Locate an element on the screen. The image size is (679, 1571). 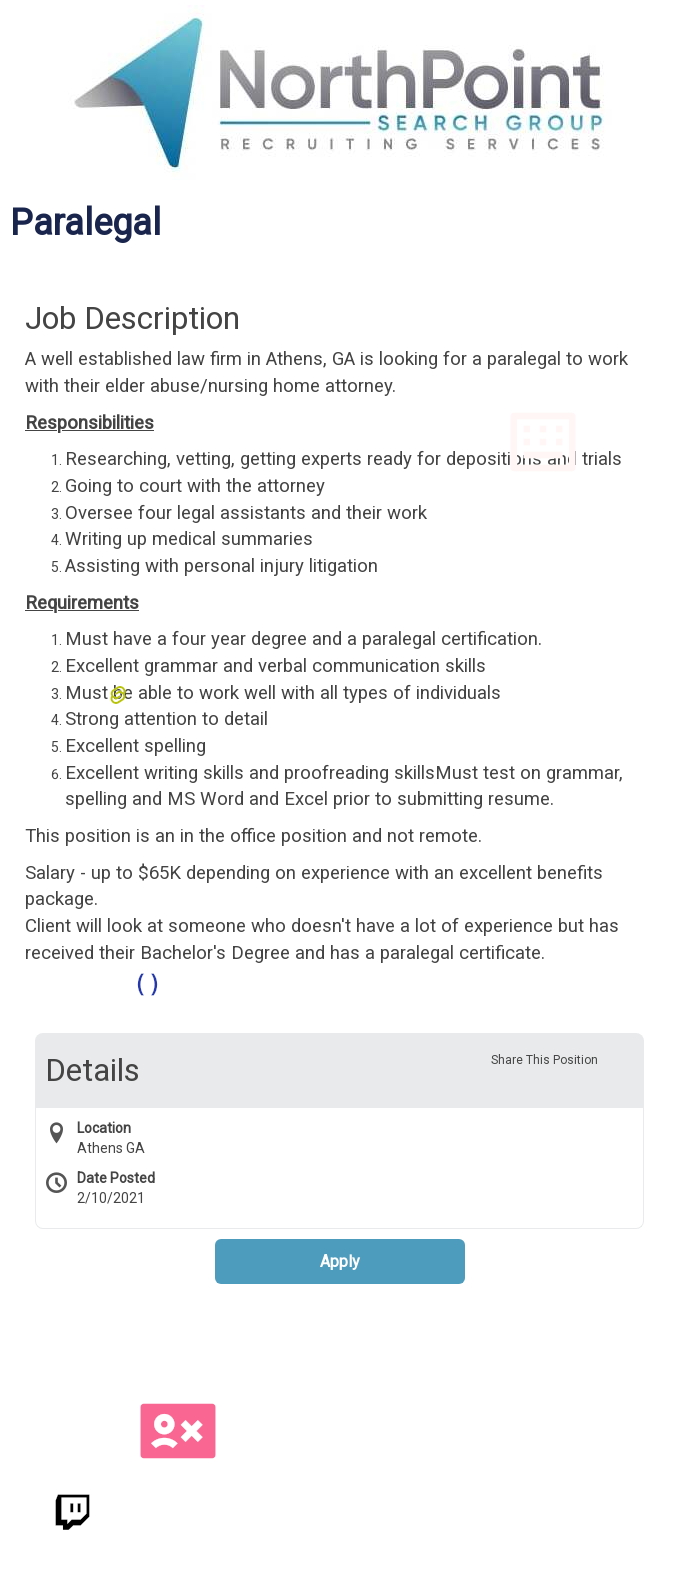
open on-screen keyboard is located at coordinates (543, 442).